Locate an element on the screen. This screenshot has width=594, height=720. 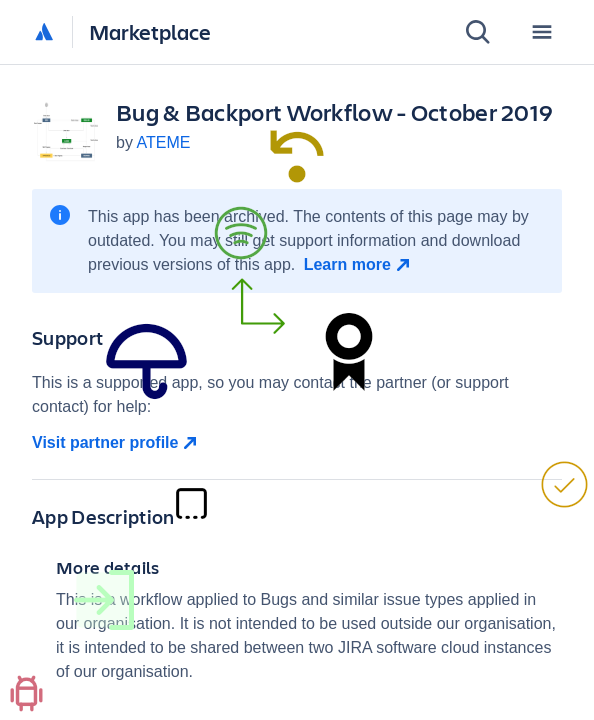
confirms a completed action or task is located at coordinates (564, 484).